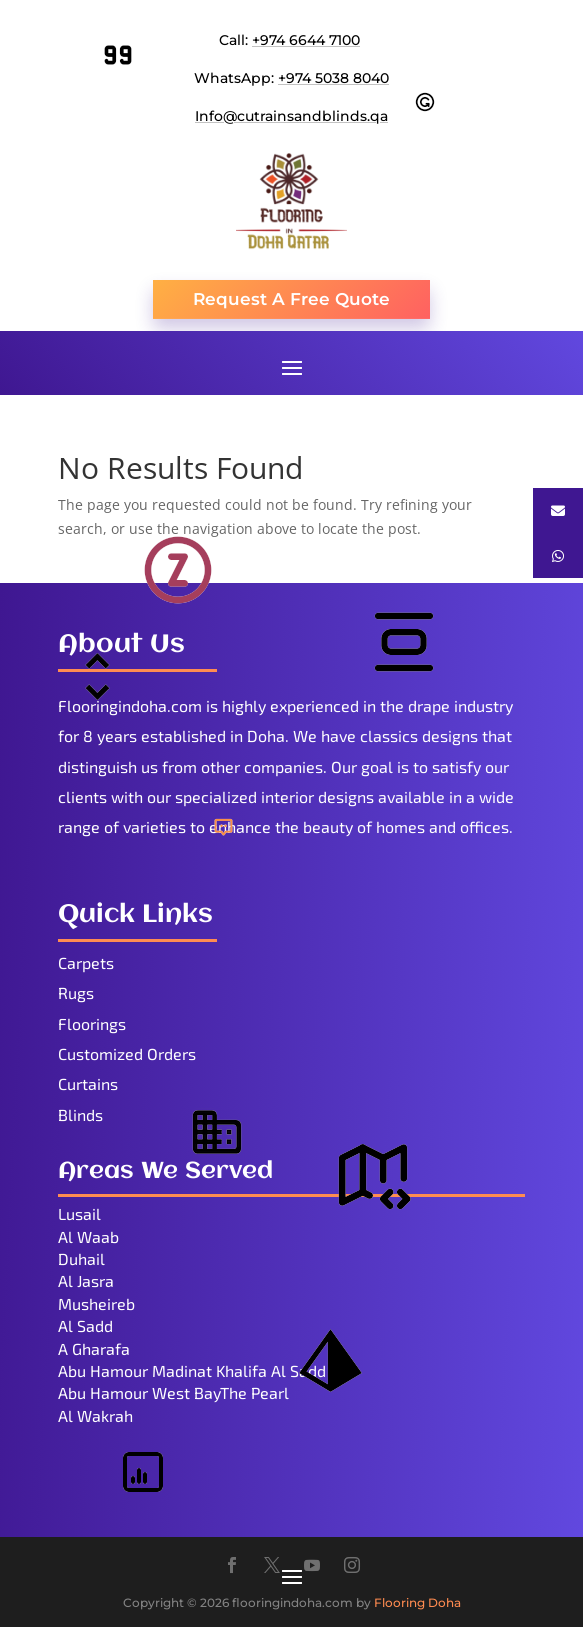  Describe the element at coordinates (178, 570) in the screenshot. I see `indicates z-index or layer ordering controls` at that location.